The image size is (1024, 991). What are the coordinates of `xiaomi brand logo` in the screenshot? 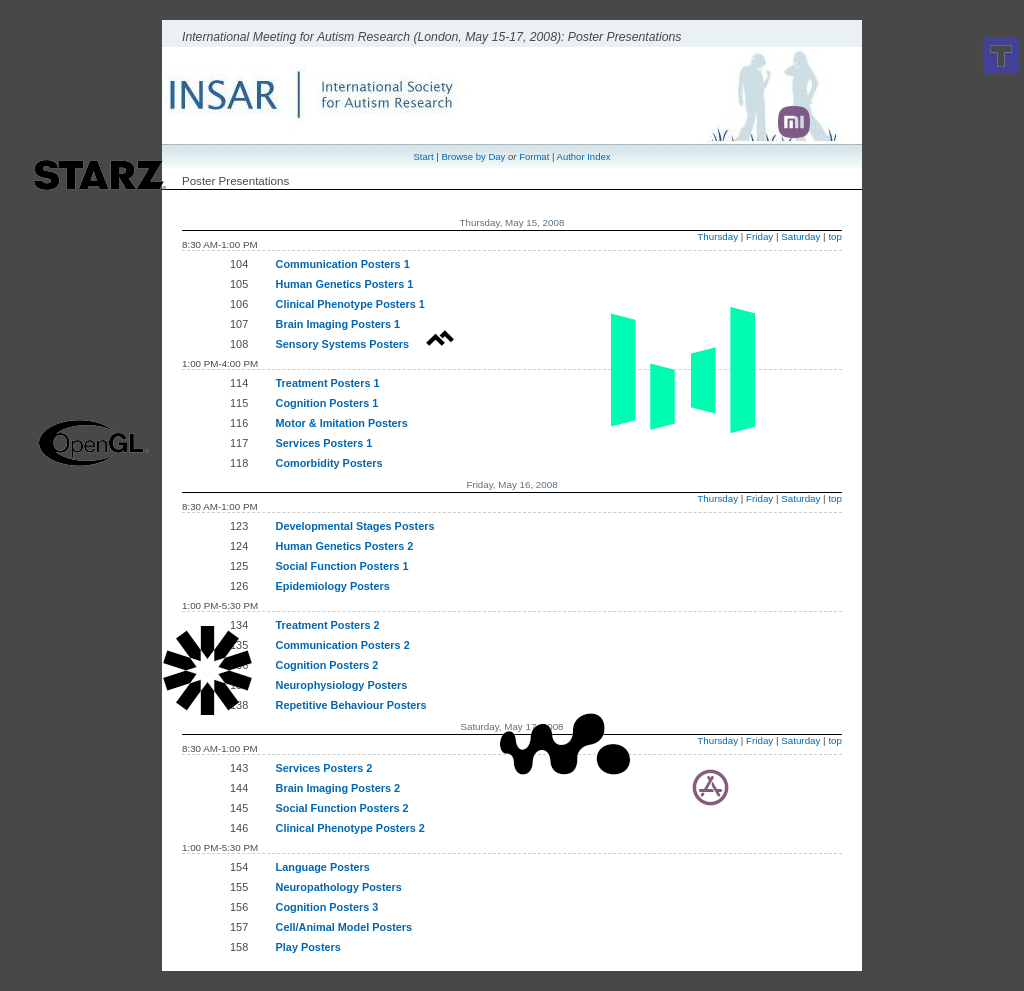 It's located at (794, 122).